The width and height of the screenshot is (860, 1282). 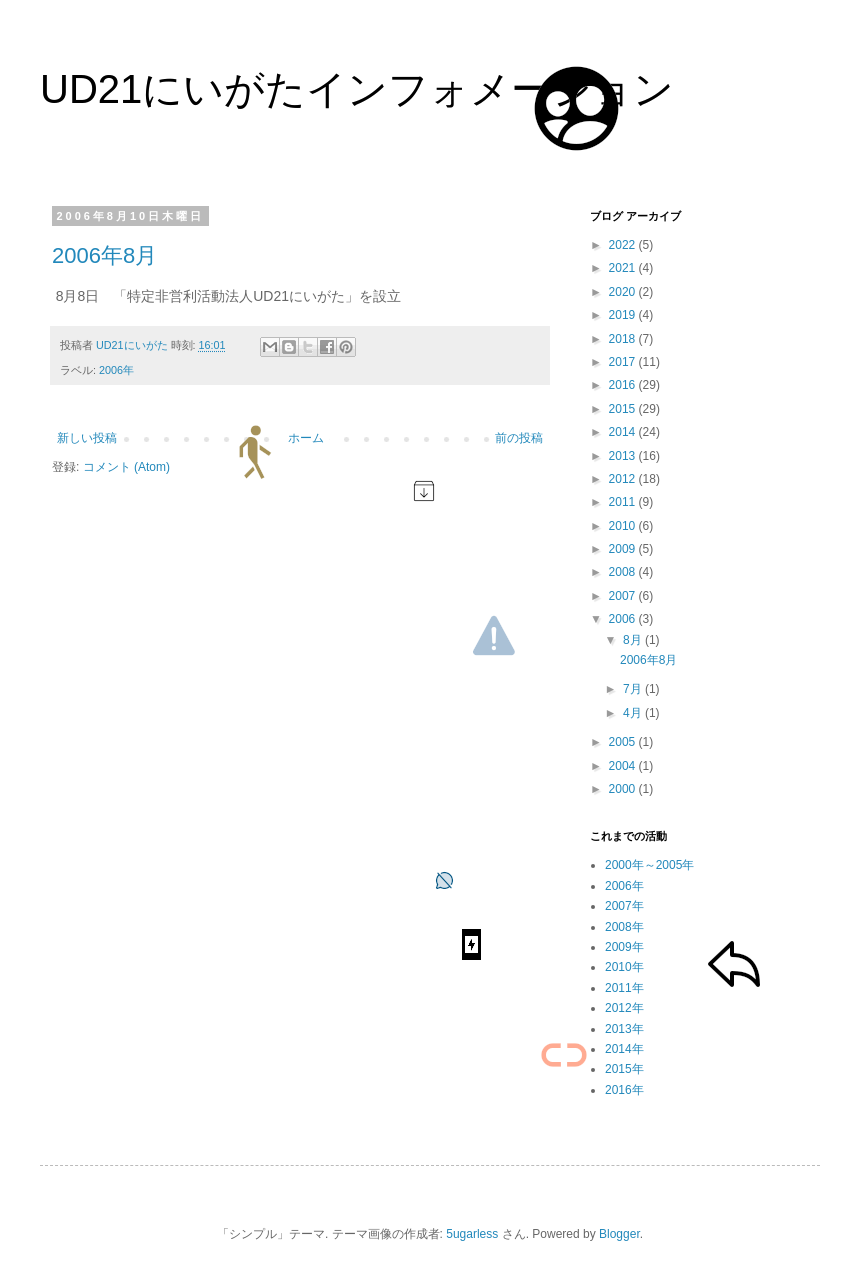 I want to click on indicates a warning or caution state, so click(x=494, y=635).